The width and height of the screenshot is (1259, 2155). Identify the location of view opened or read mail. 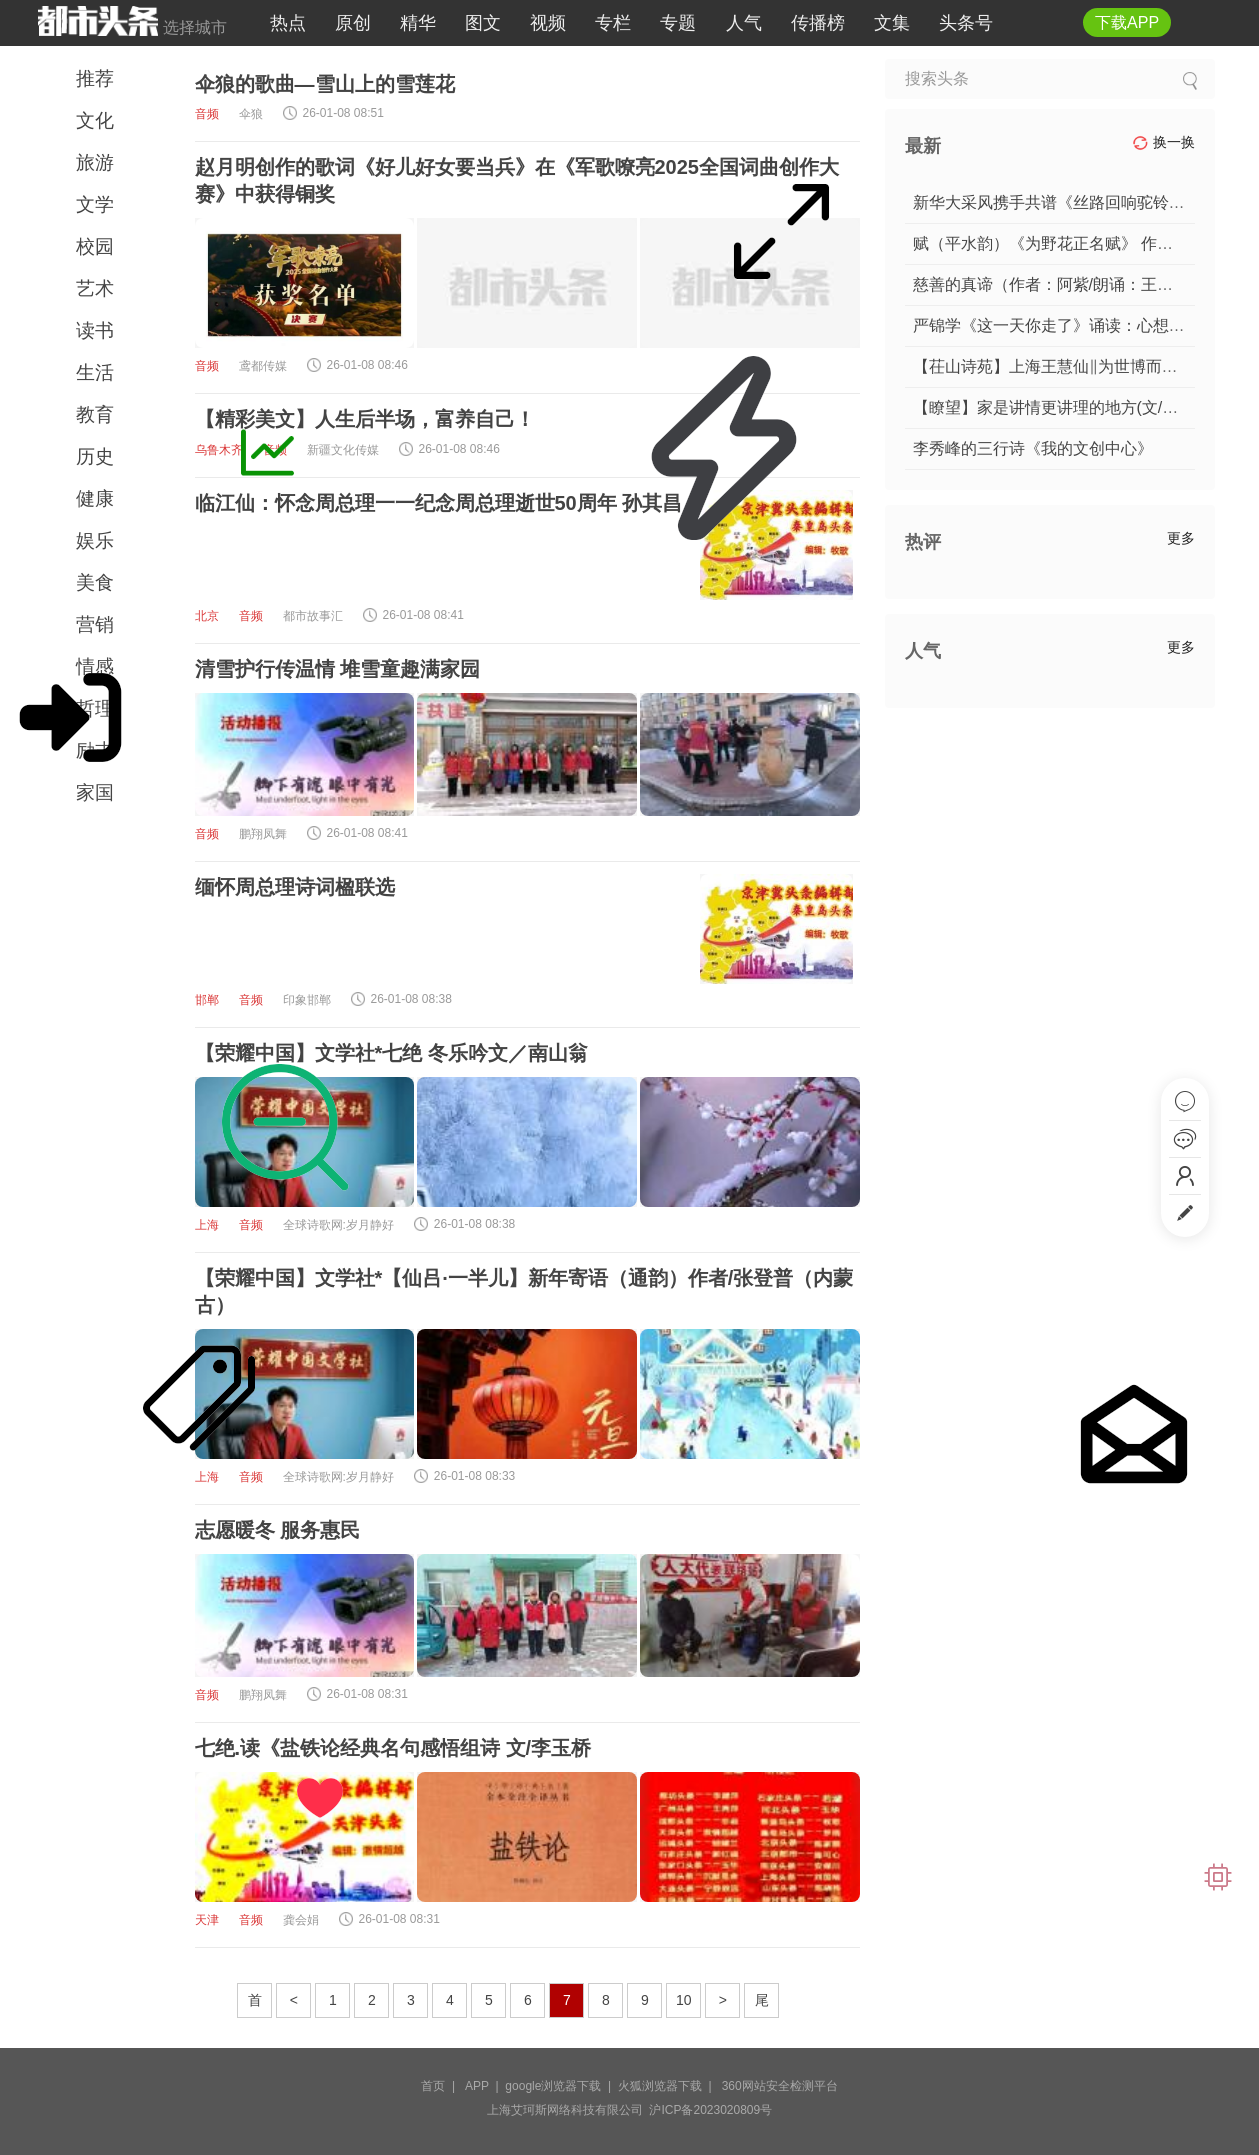
(1134, 1438).